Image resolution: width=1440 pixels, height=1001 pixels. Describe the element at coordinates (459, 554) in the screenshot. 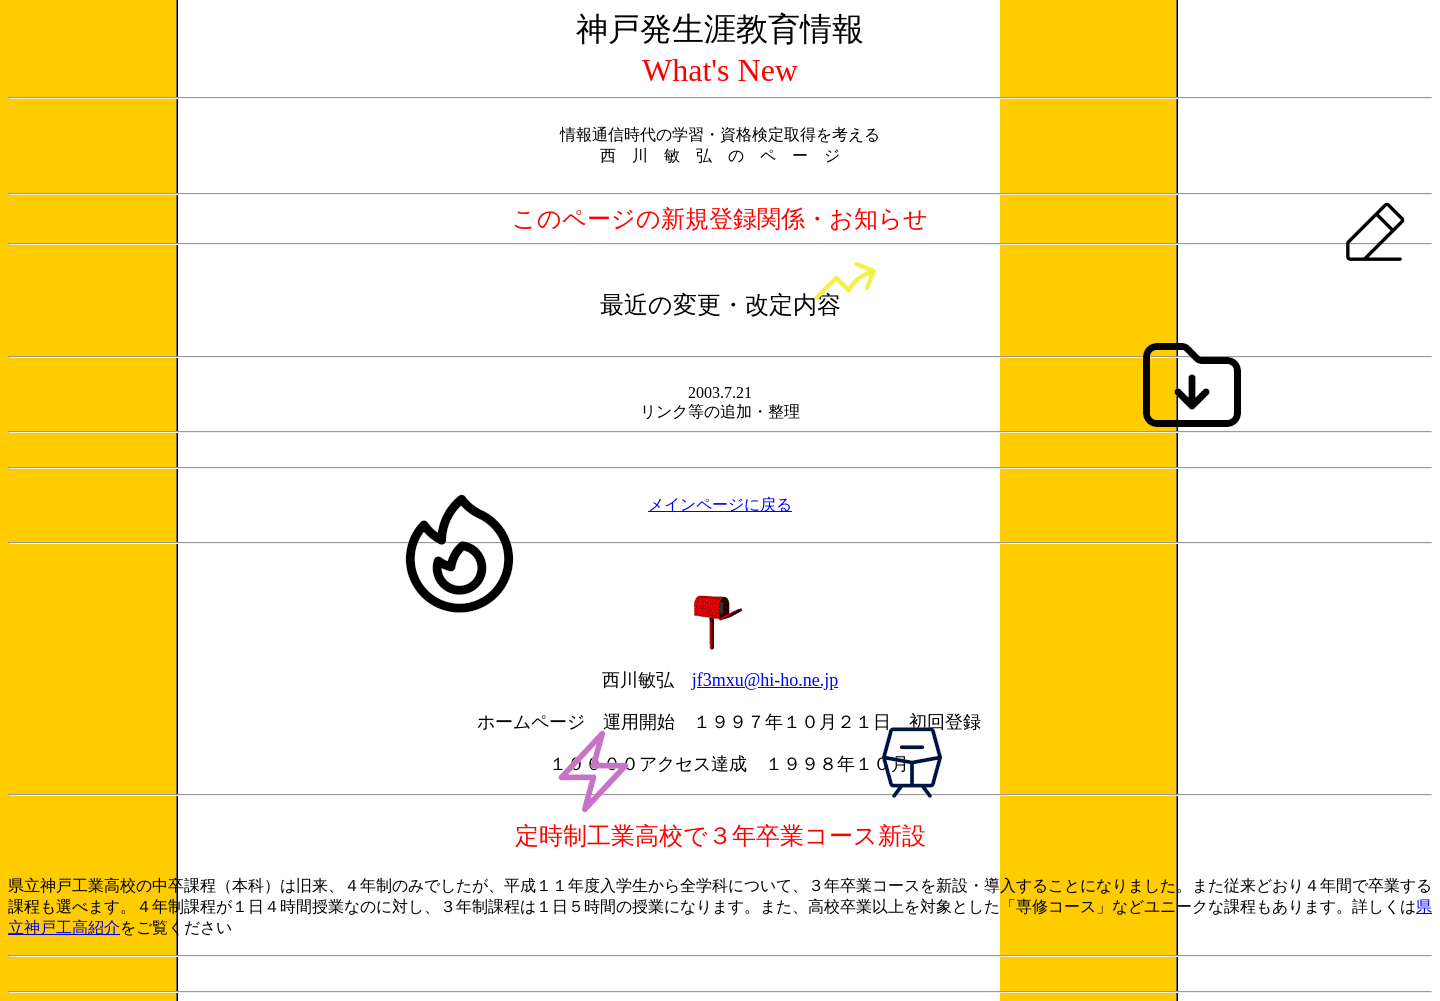

I see `indicates trending or popular content` at that location.